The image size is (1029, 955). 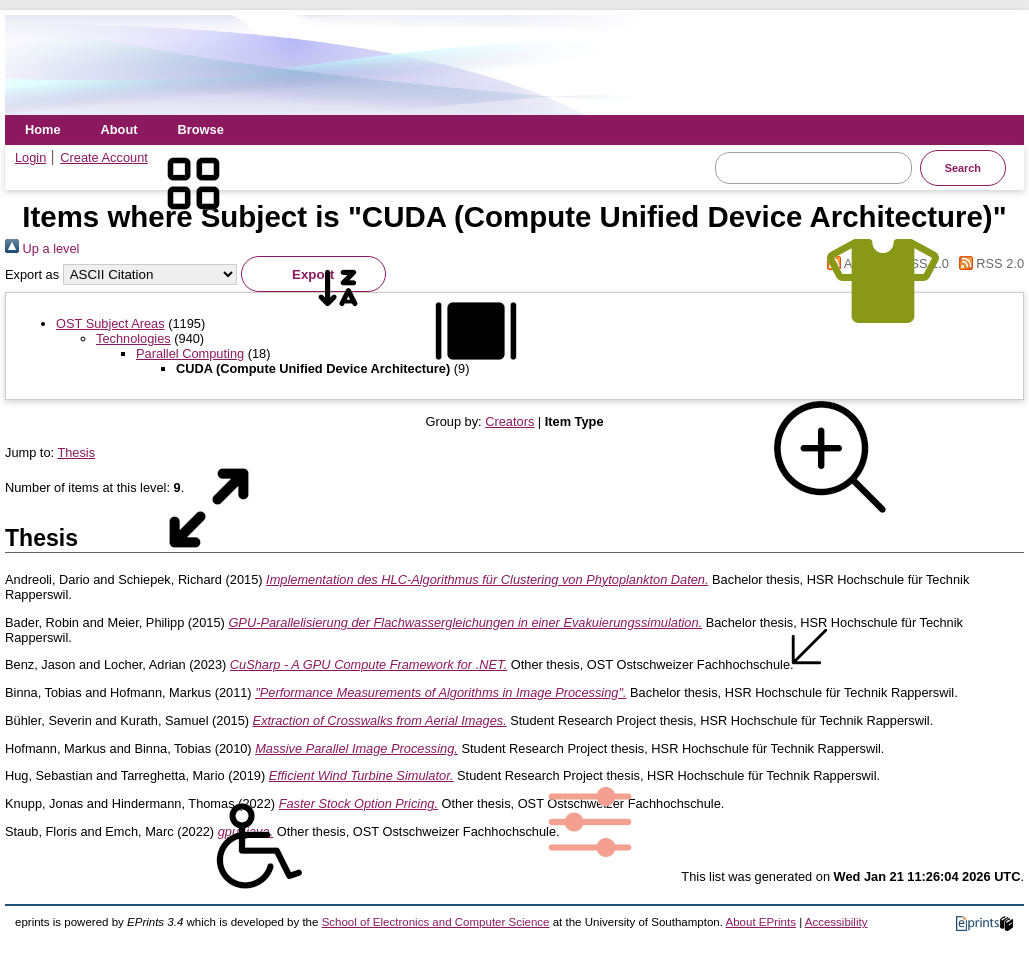 What do you see at coordinates (830, 457) in the screenshot?
I see `zoom in on content` at bounding box center [830, 457].